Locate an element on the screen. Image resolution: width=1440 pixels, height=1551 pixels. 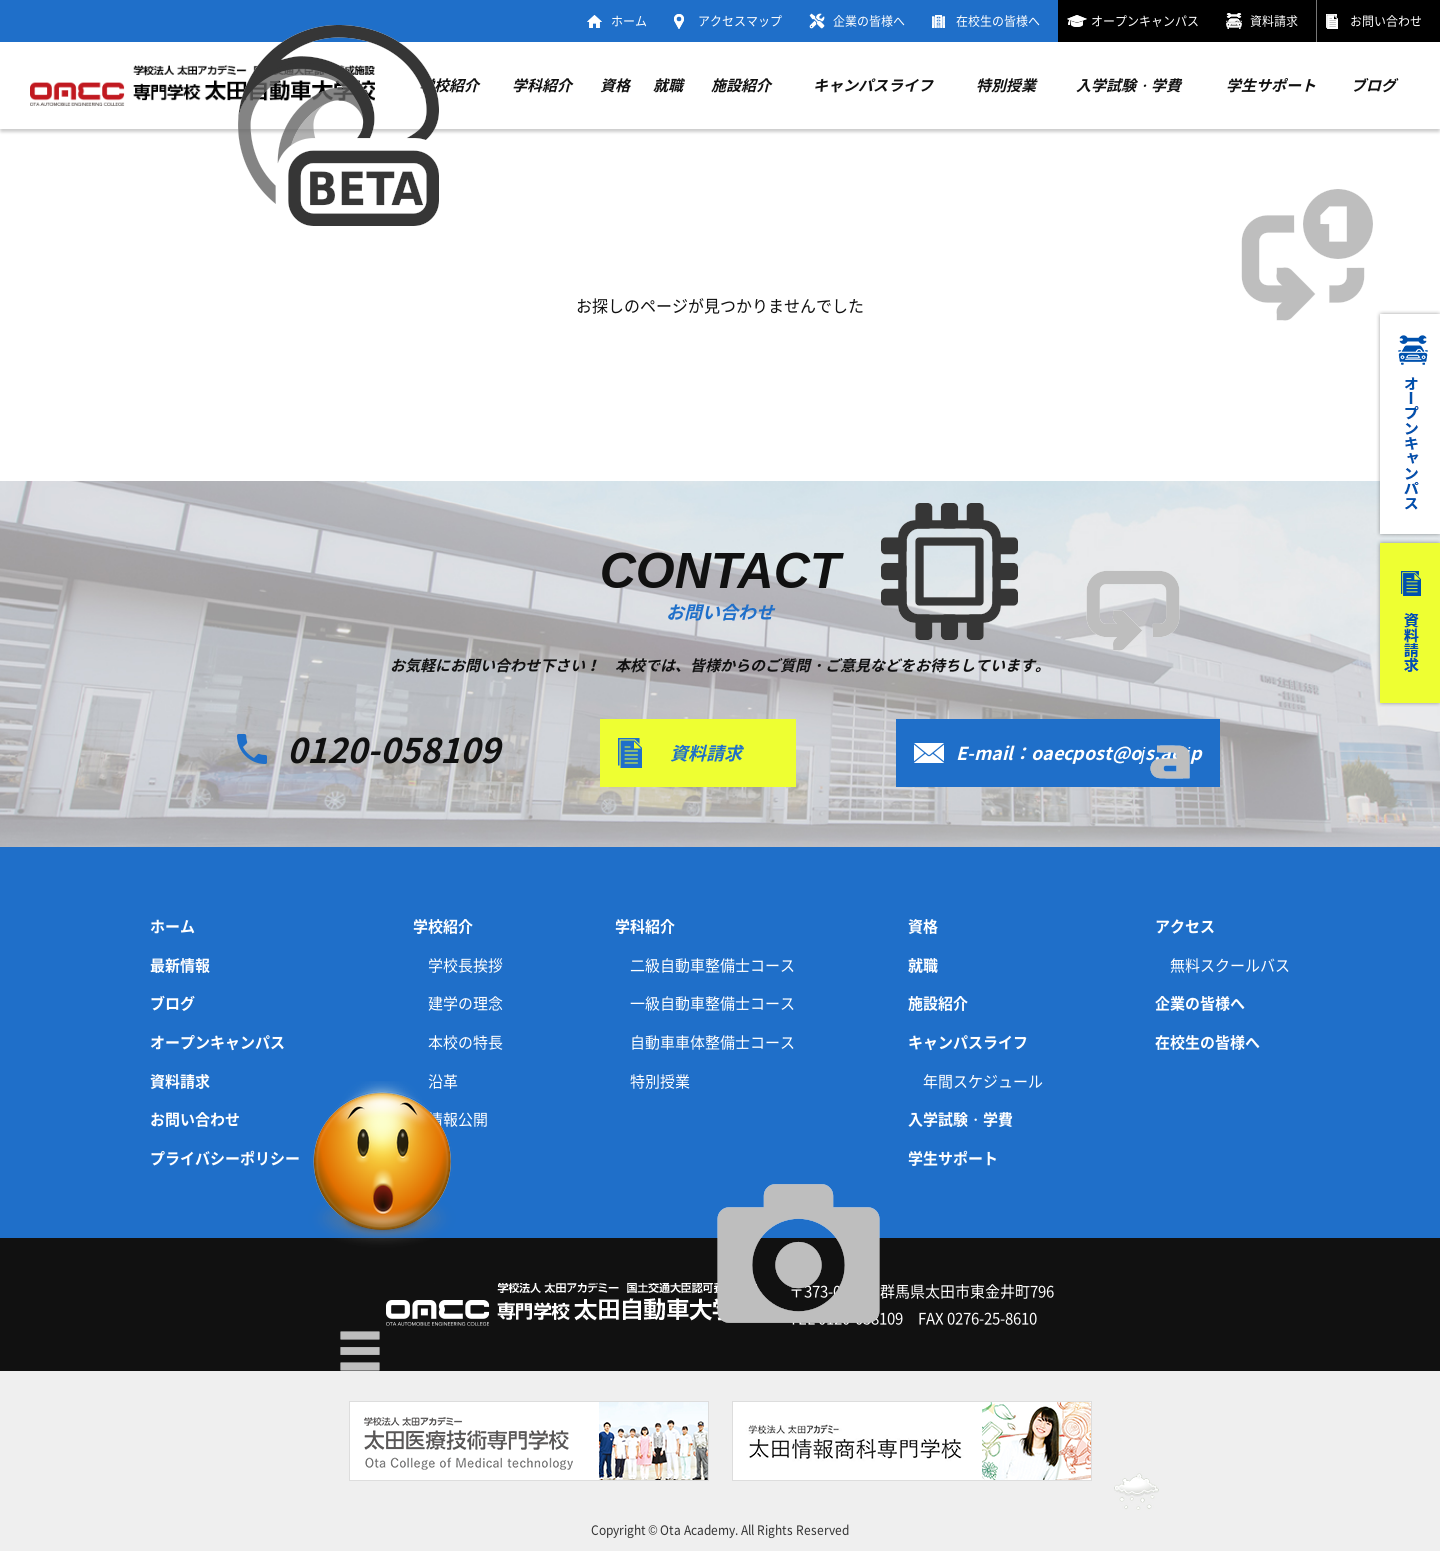
enable playlist repeat mode is located at coordinates (1133, 604).